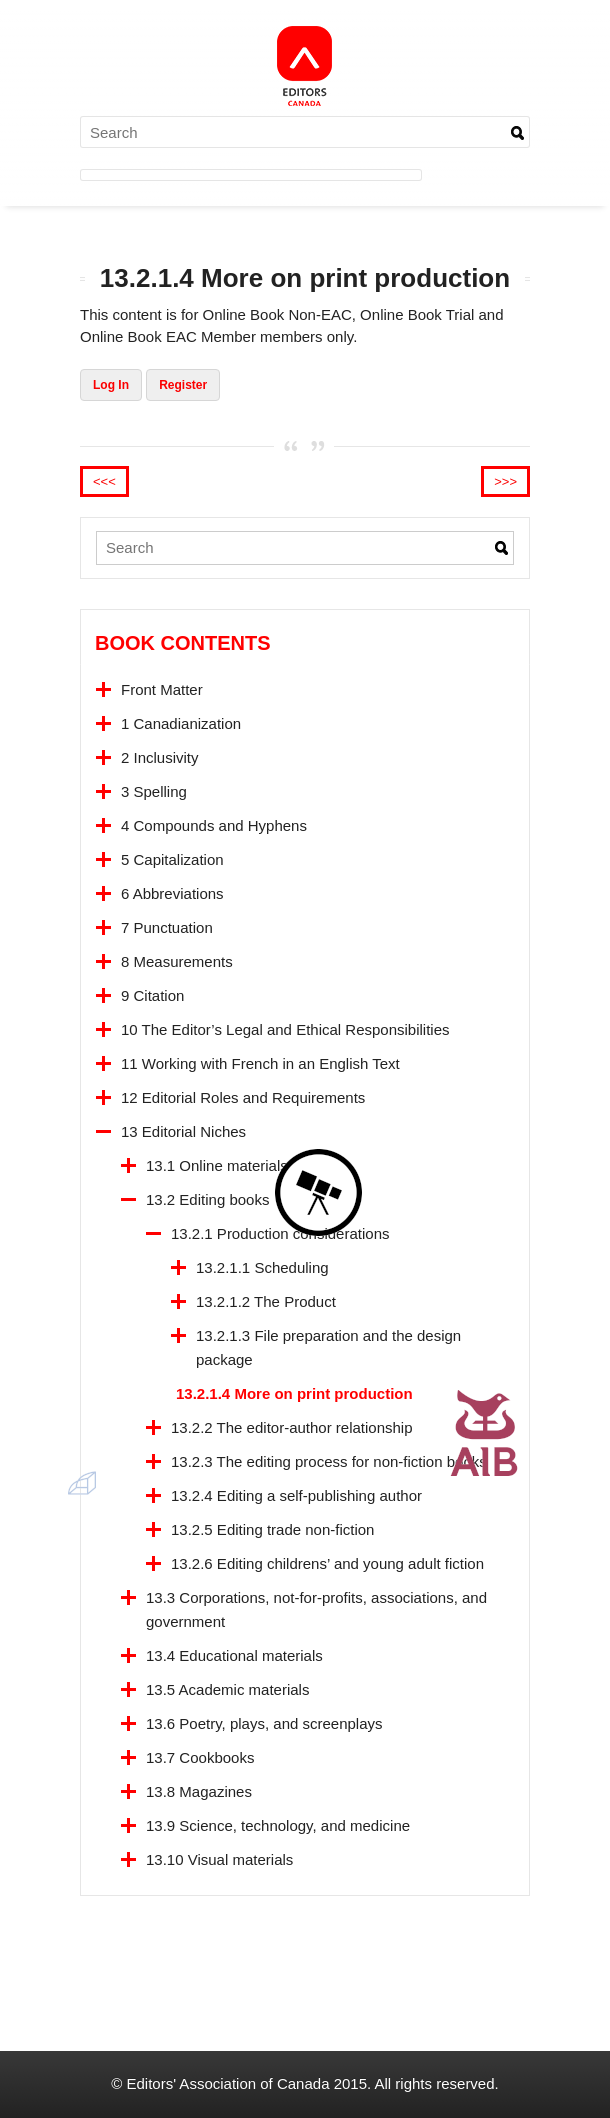 The width and height of the screenshot is (610, 2118). I want to click on rollbar error monitoring service logo, so click(82, 1483).